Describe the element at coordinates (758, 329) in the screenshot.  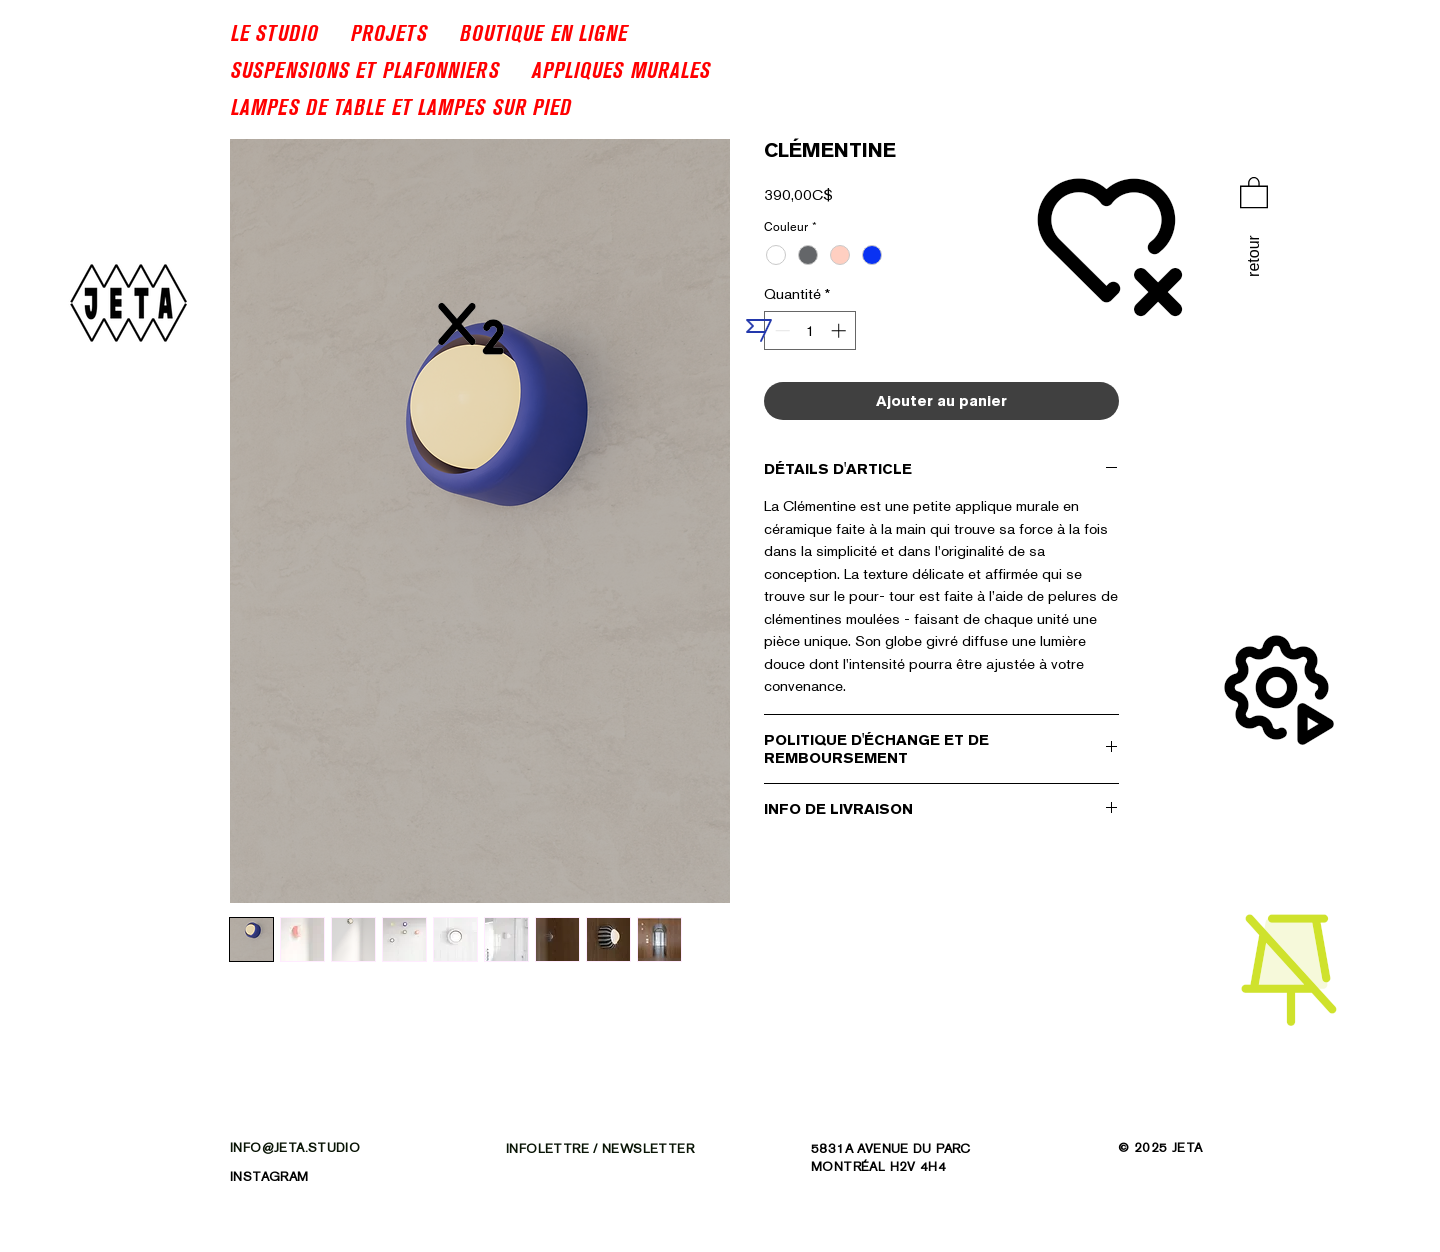
I see `flag or bookmark an item` at that location.